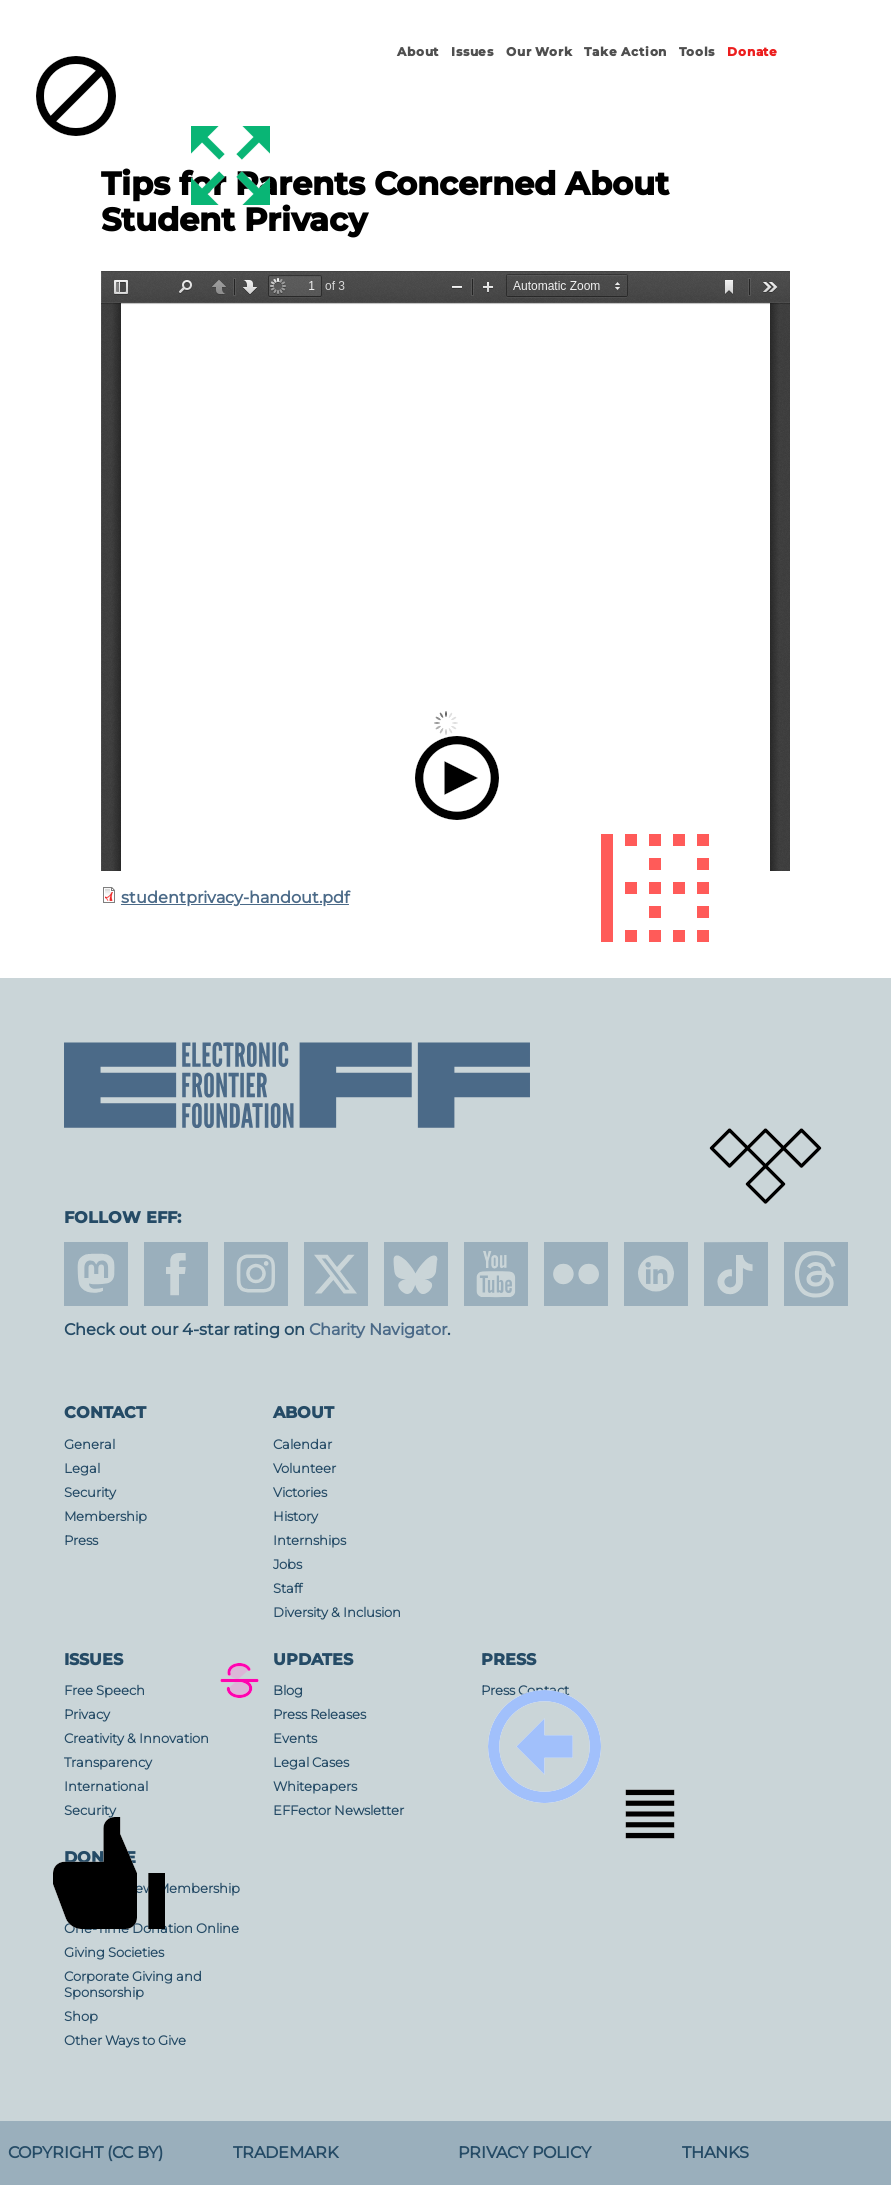 The height and width of the screenshot is (2185, 891). What do you see at coordinates (544, 1746) in the screenshot?
I see `go back to the previous screen` at bounding box center [544, 1746].